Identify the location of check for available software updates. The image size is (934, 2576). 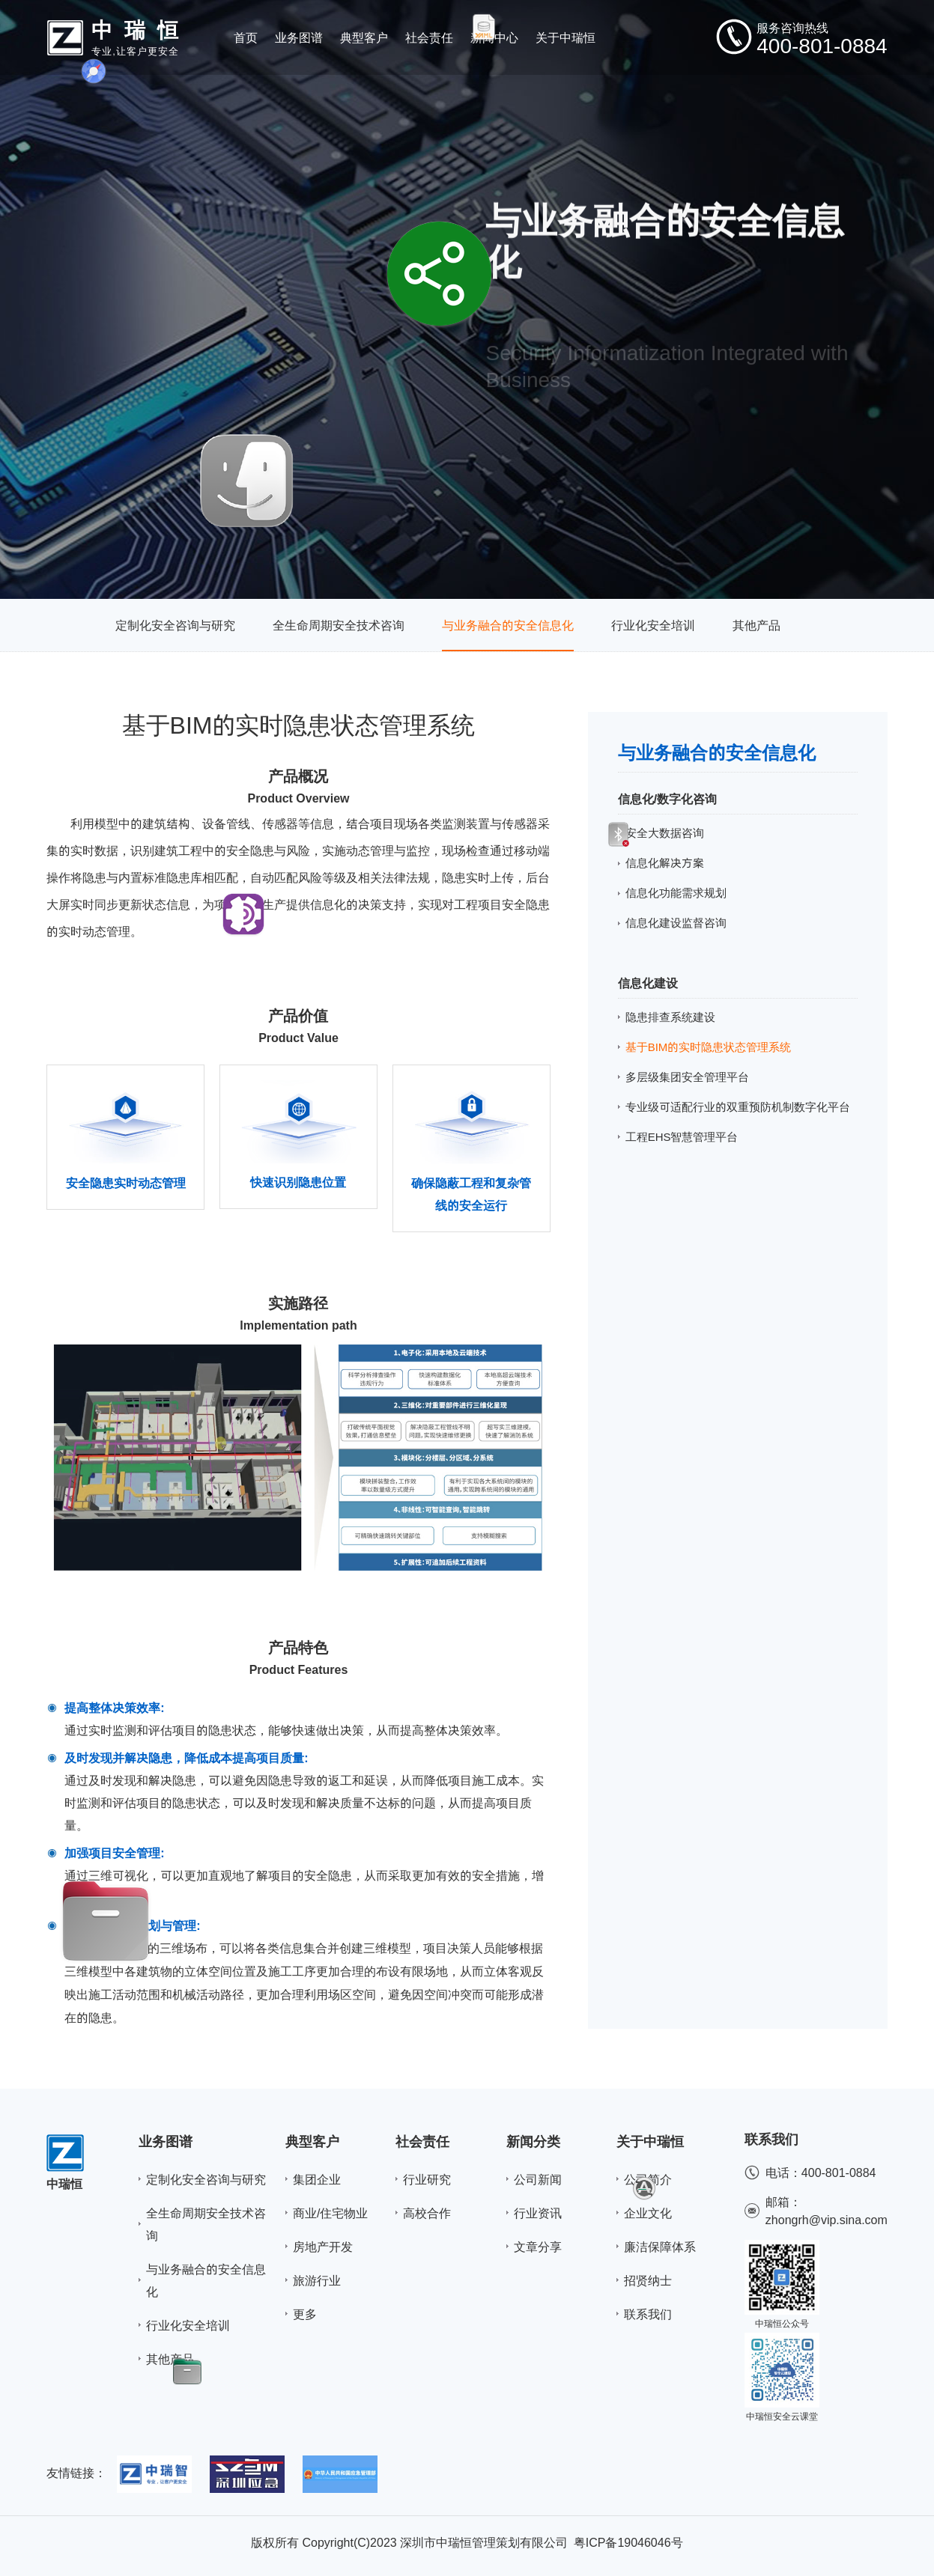
(644, 2188).